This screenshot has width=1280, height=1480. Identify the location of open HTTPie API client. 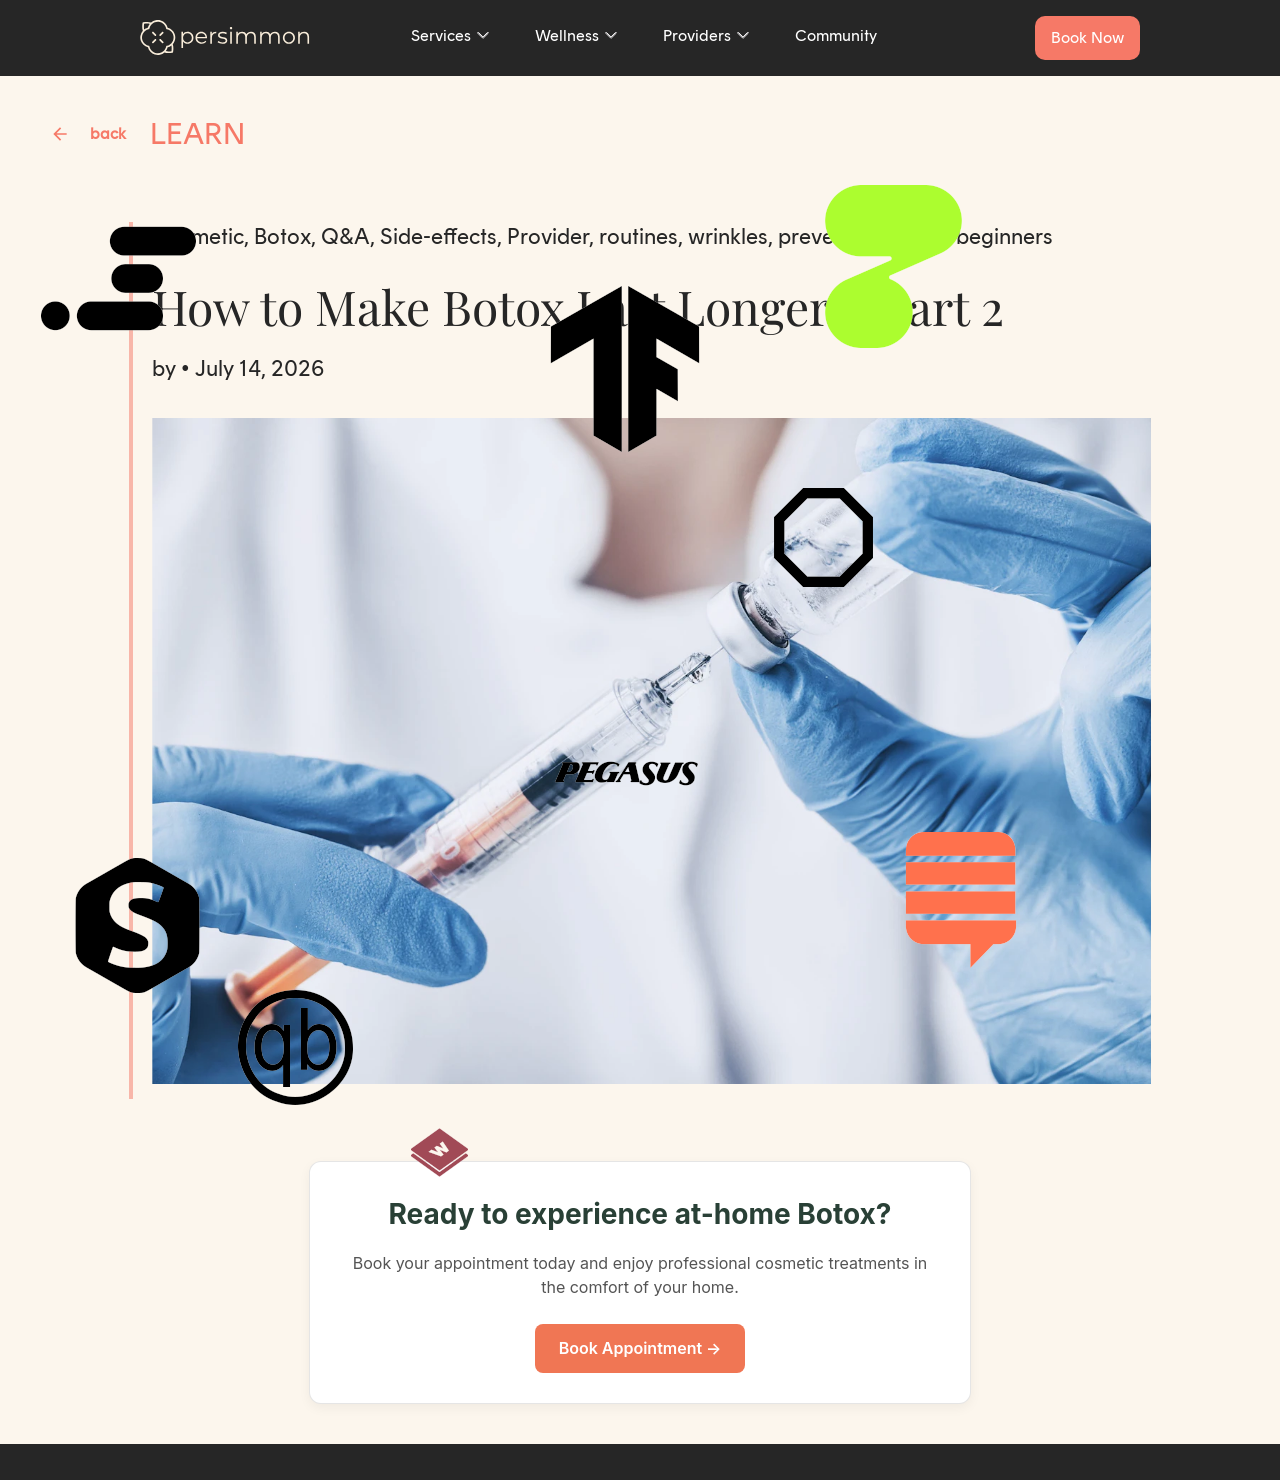
(893, 266).